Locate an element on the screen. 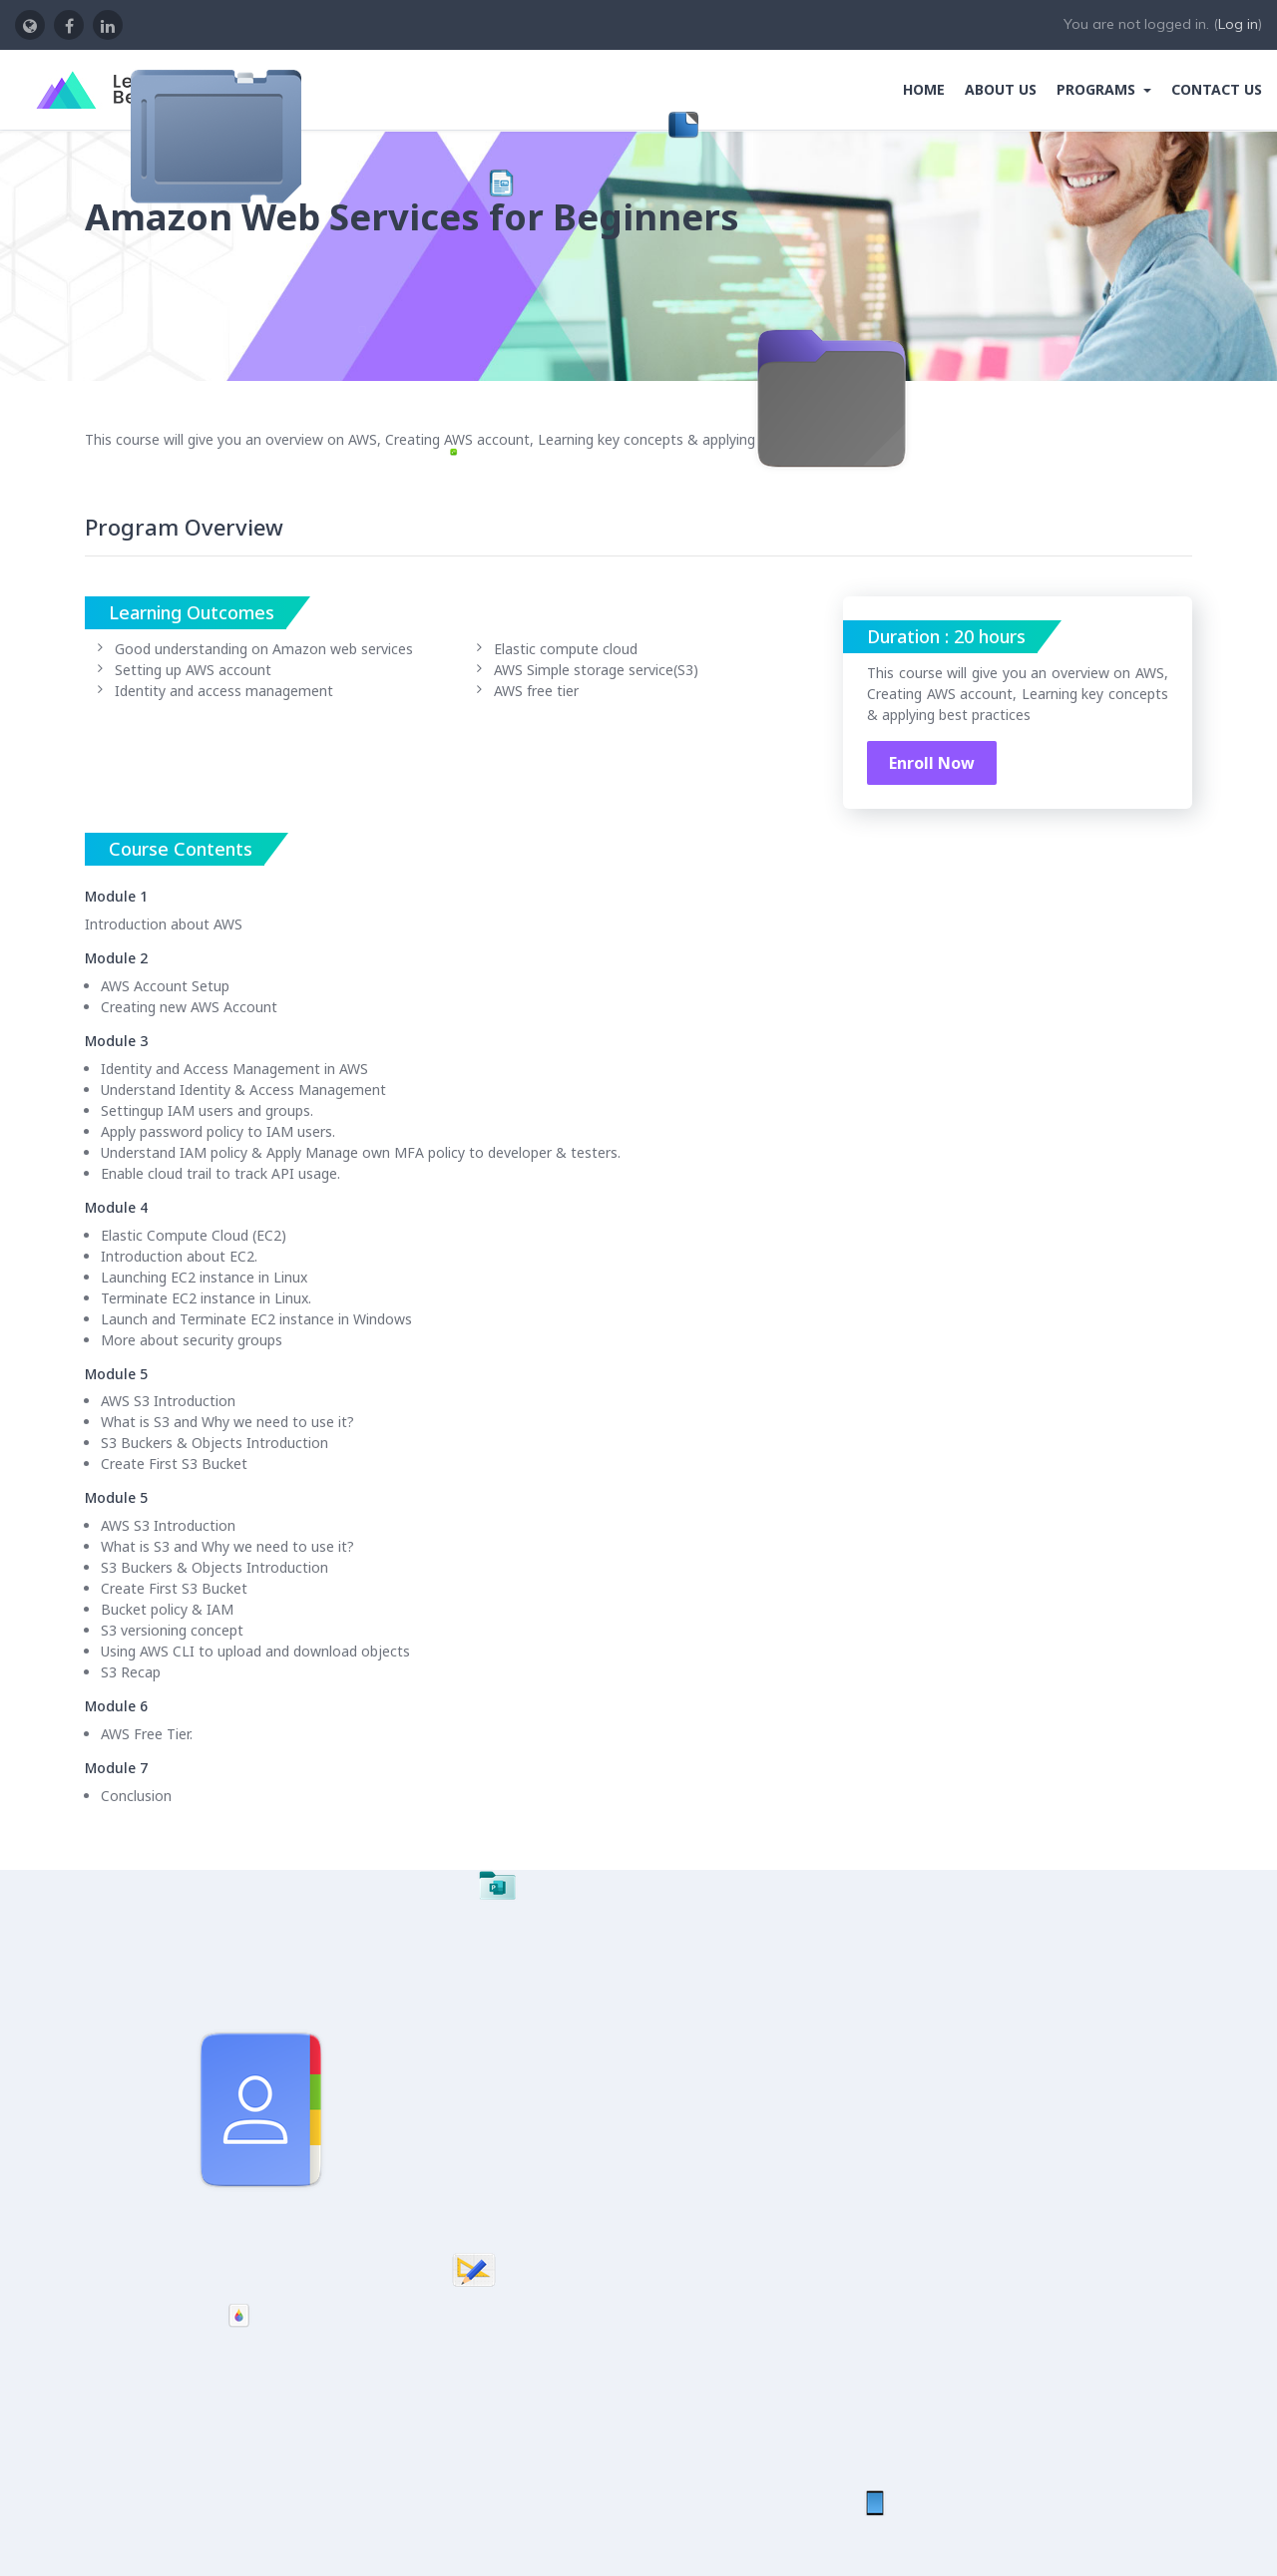 Image resolution: width=1277 pixels, height=2576 pixels. open contacts or address book app is located at coordinates (260, 2109).